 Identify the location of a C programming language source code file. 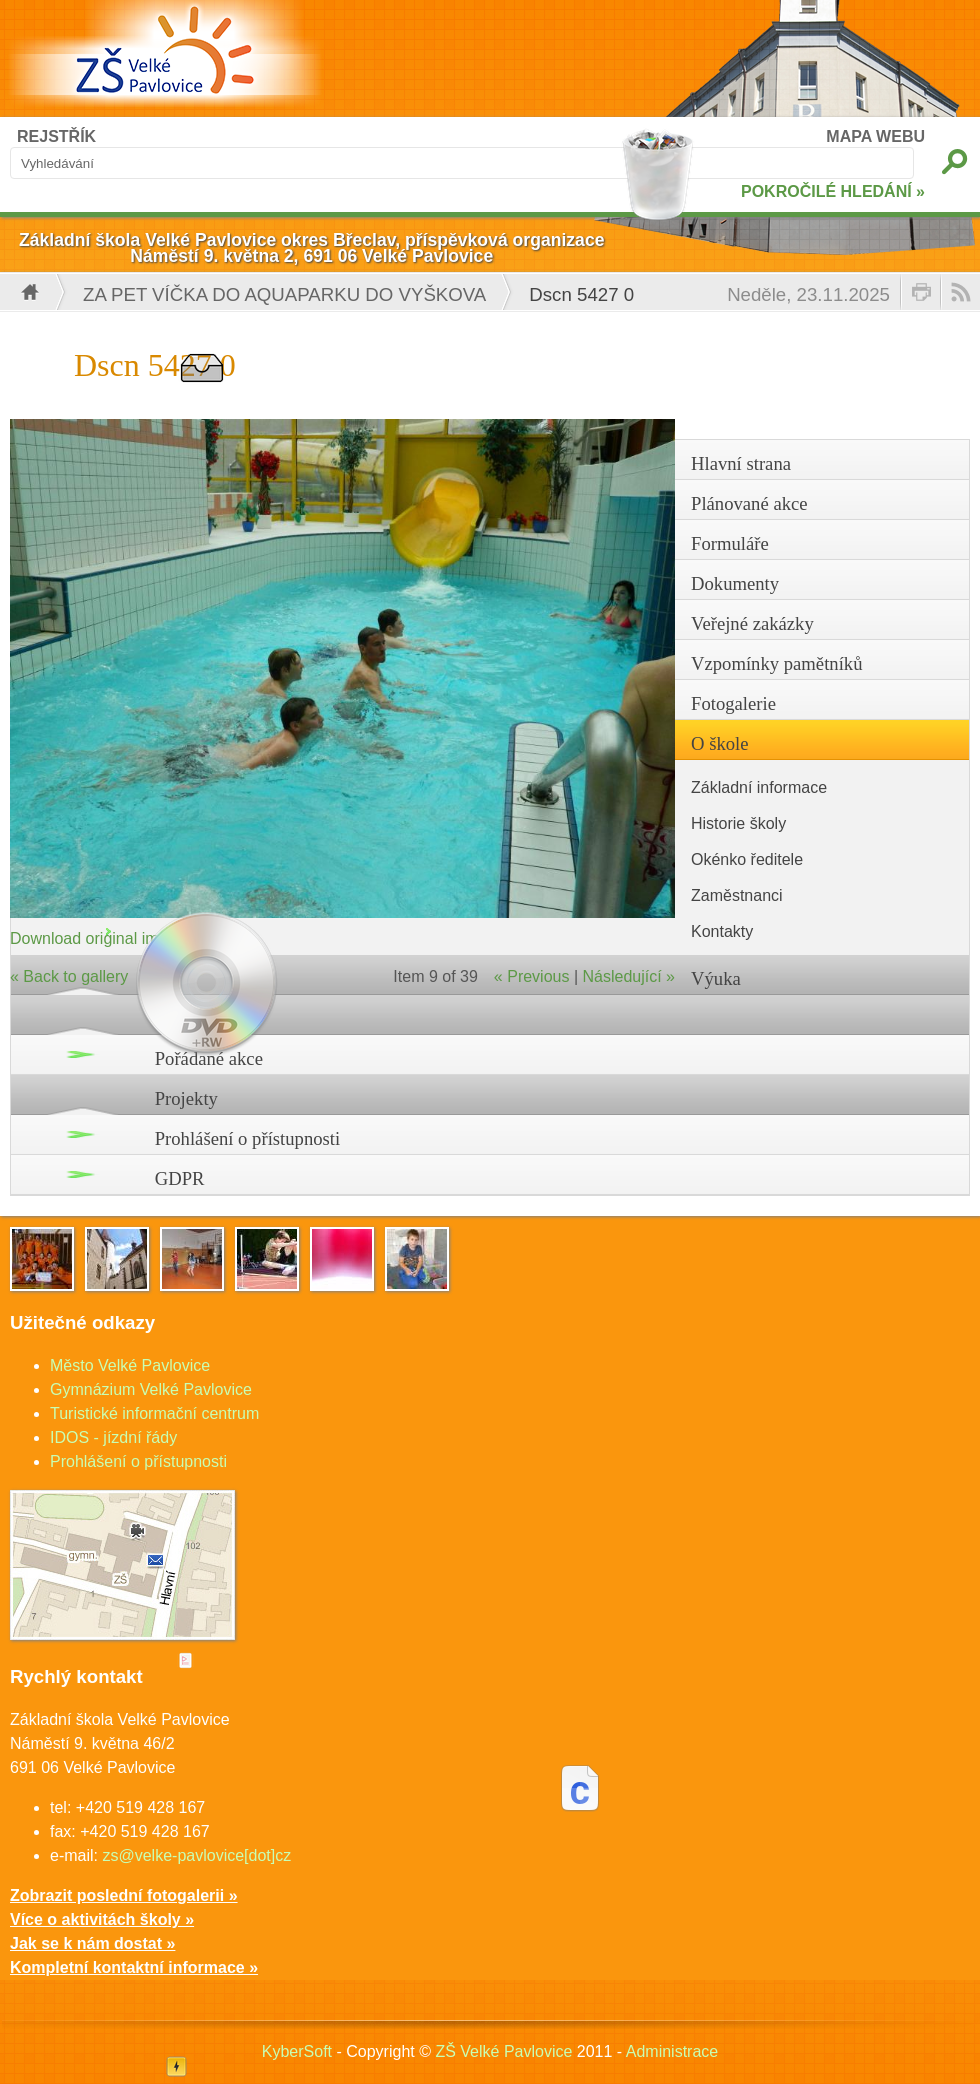
(580, 1788).